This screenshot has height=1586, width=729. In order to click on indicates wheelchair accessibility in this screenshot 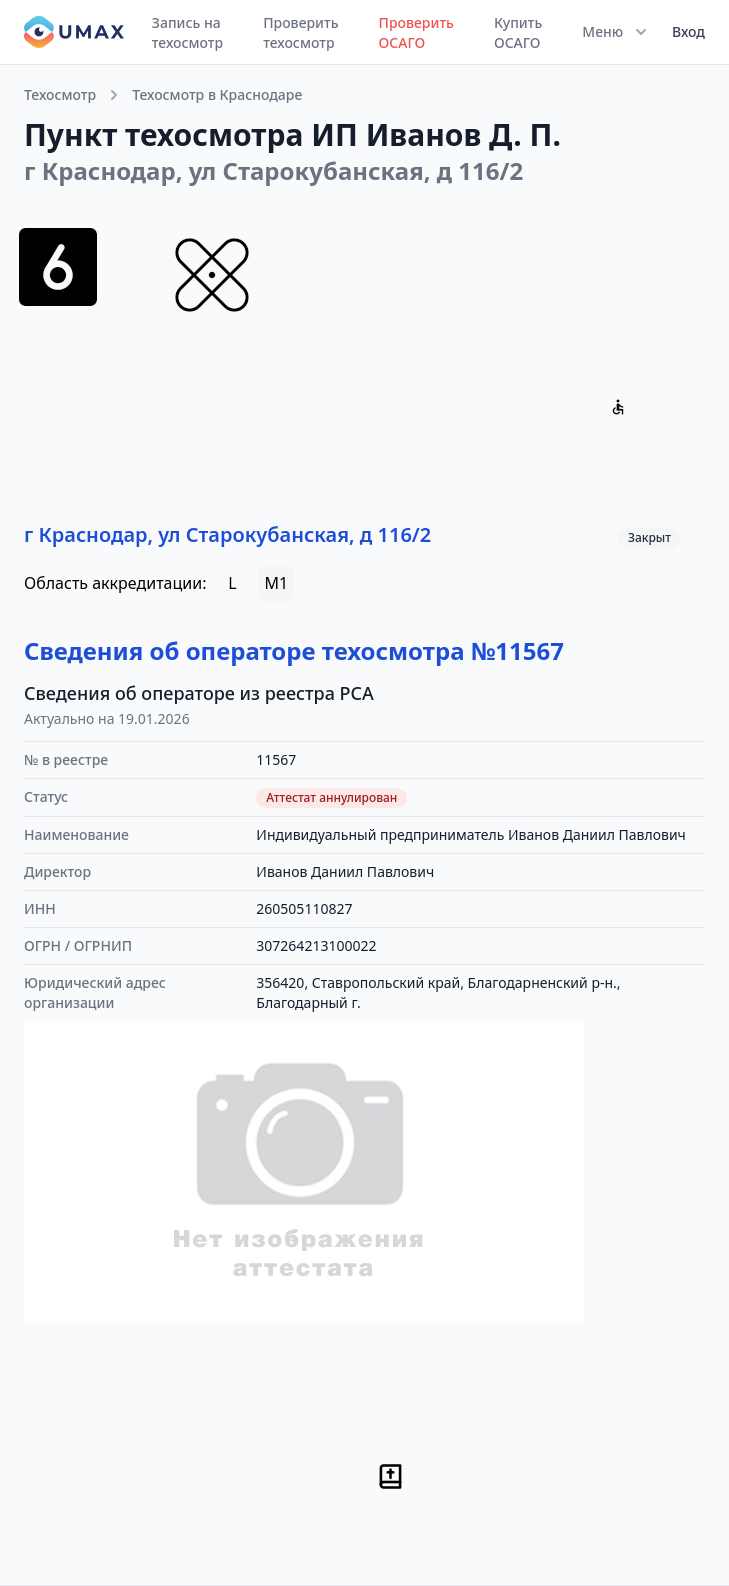, I will do `click(618, 407)`.